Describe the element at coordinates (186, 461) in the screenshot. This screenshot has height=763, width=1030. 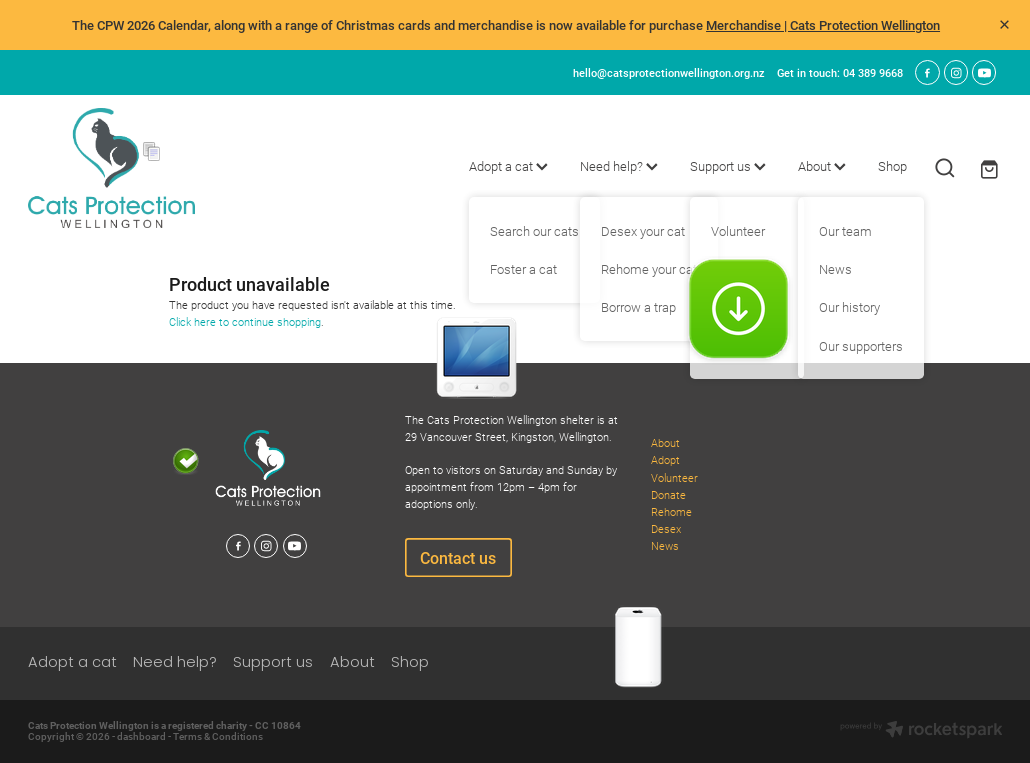
I see `indicates a default or selected item` at that location.